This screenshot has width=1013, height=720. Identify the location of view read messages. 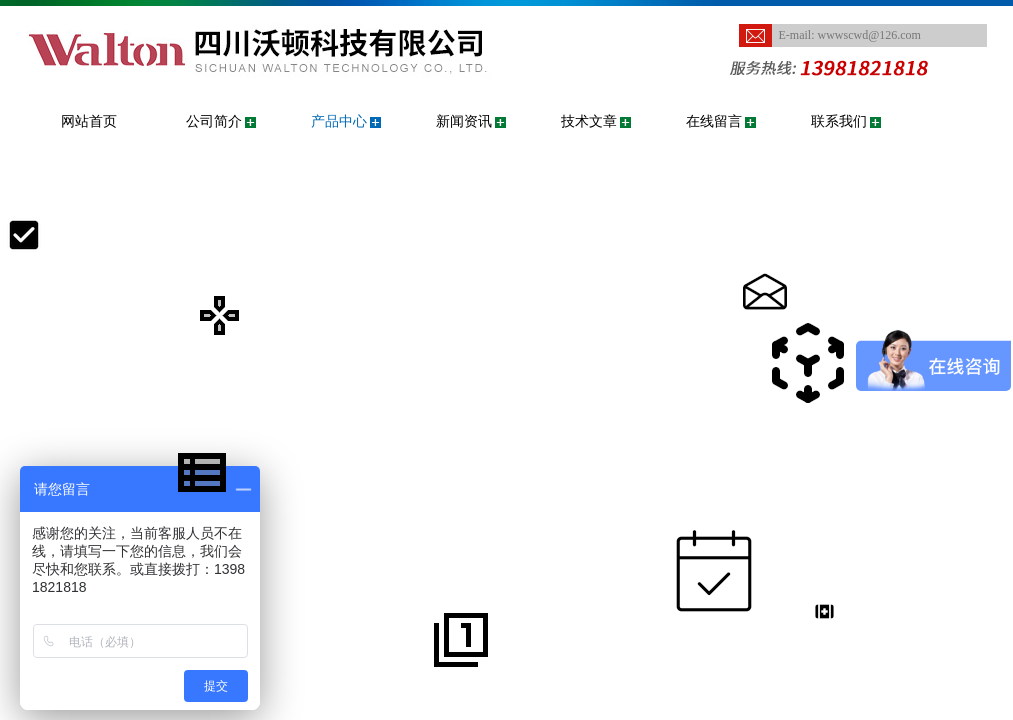
(765, 293).